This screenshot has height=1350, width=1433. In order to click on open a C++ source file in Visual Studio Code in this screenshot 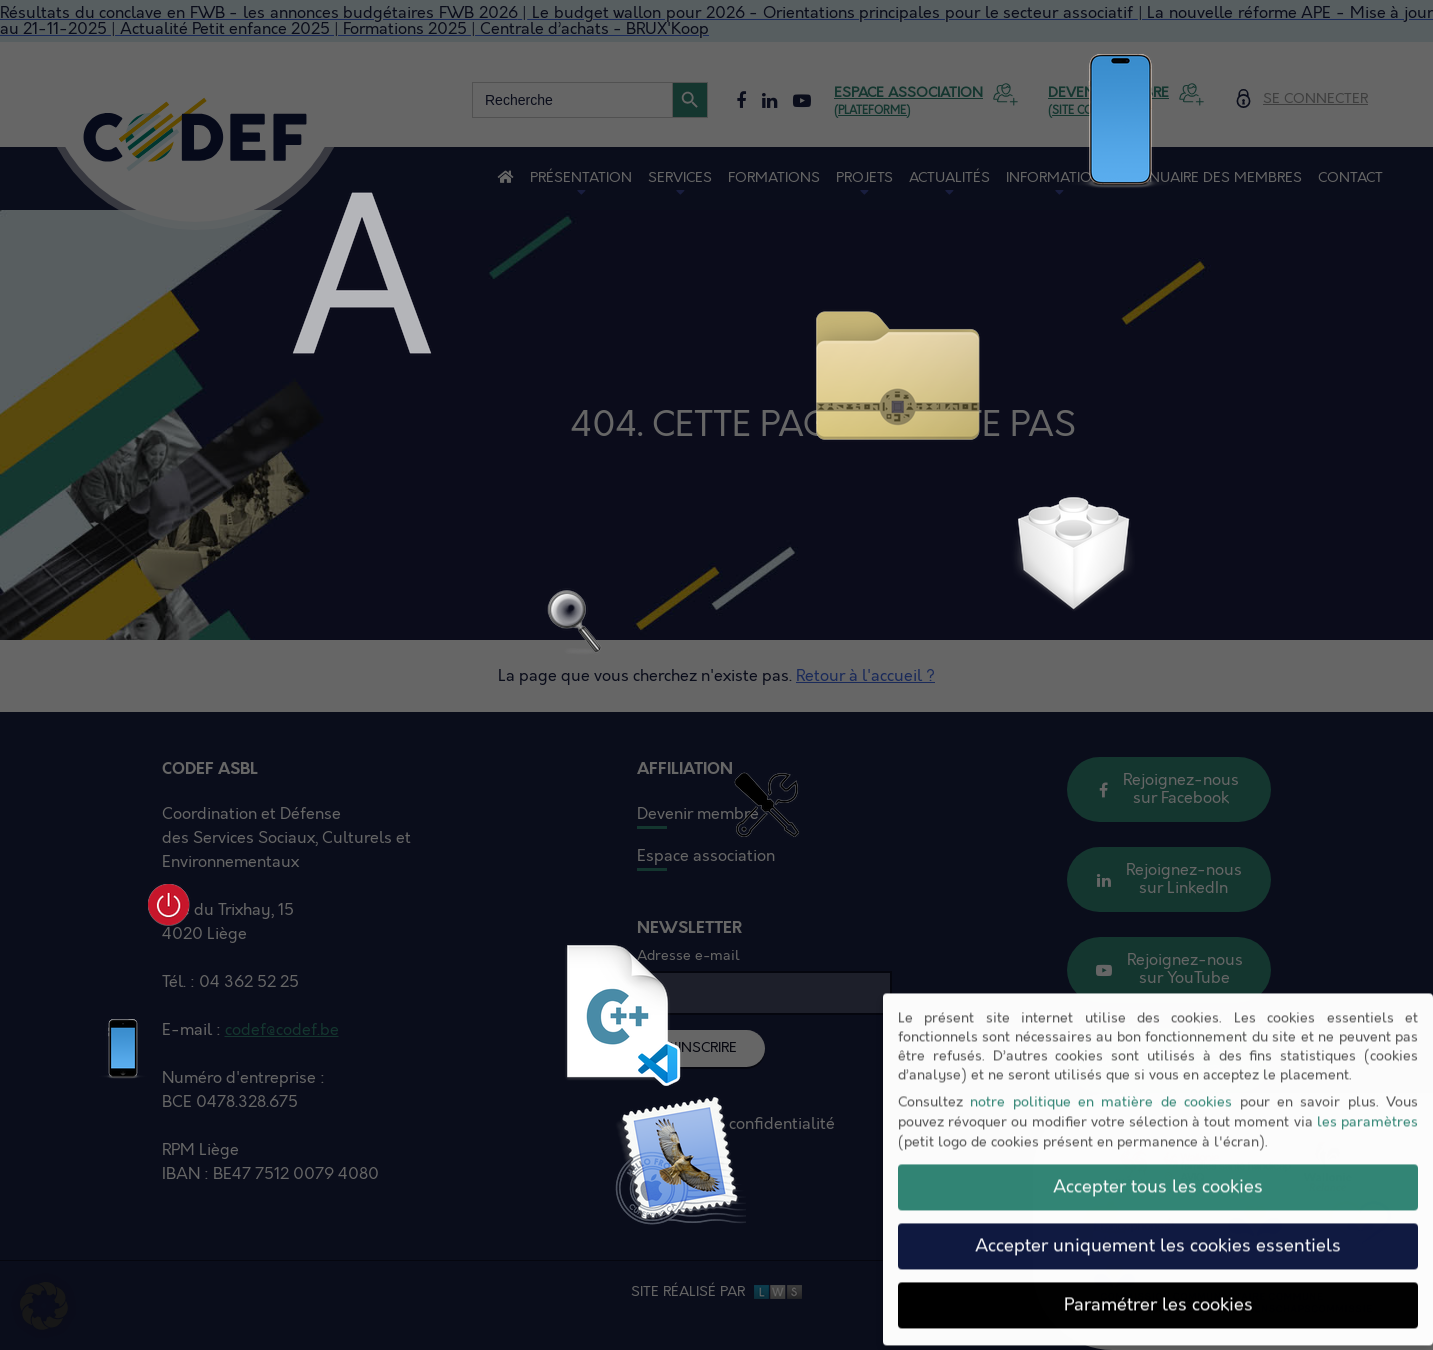, I will do `click(617, 1014)`.